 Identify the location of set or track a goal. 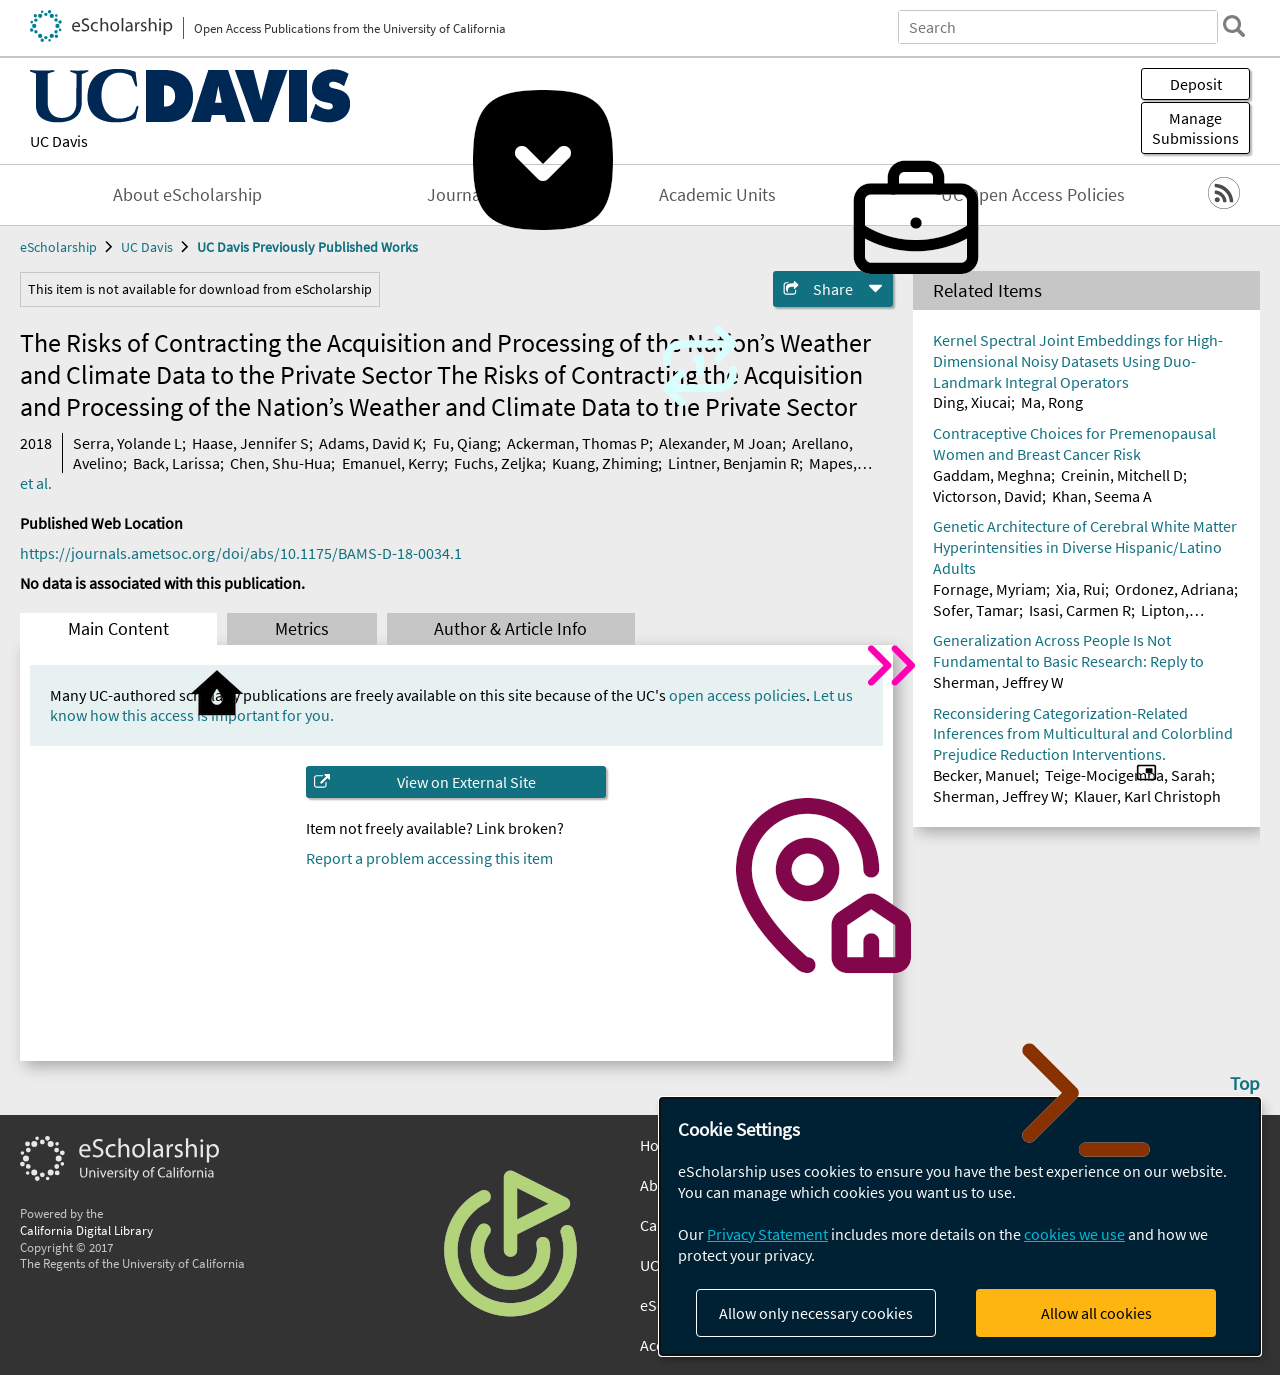
(510, 1243).